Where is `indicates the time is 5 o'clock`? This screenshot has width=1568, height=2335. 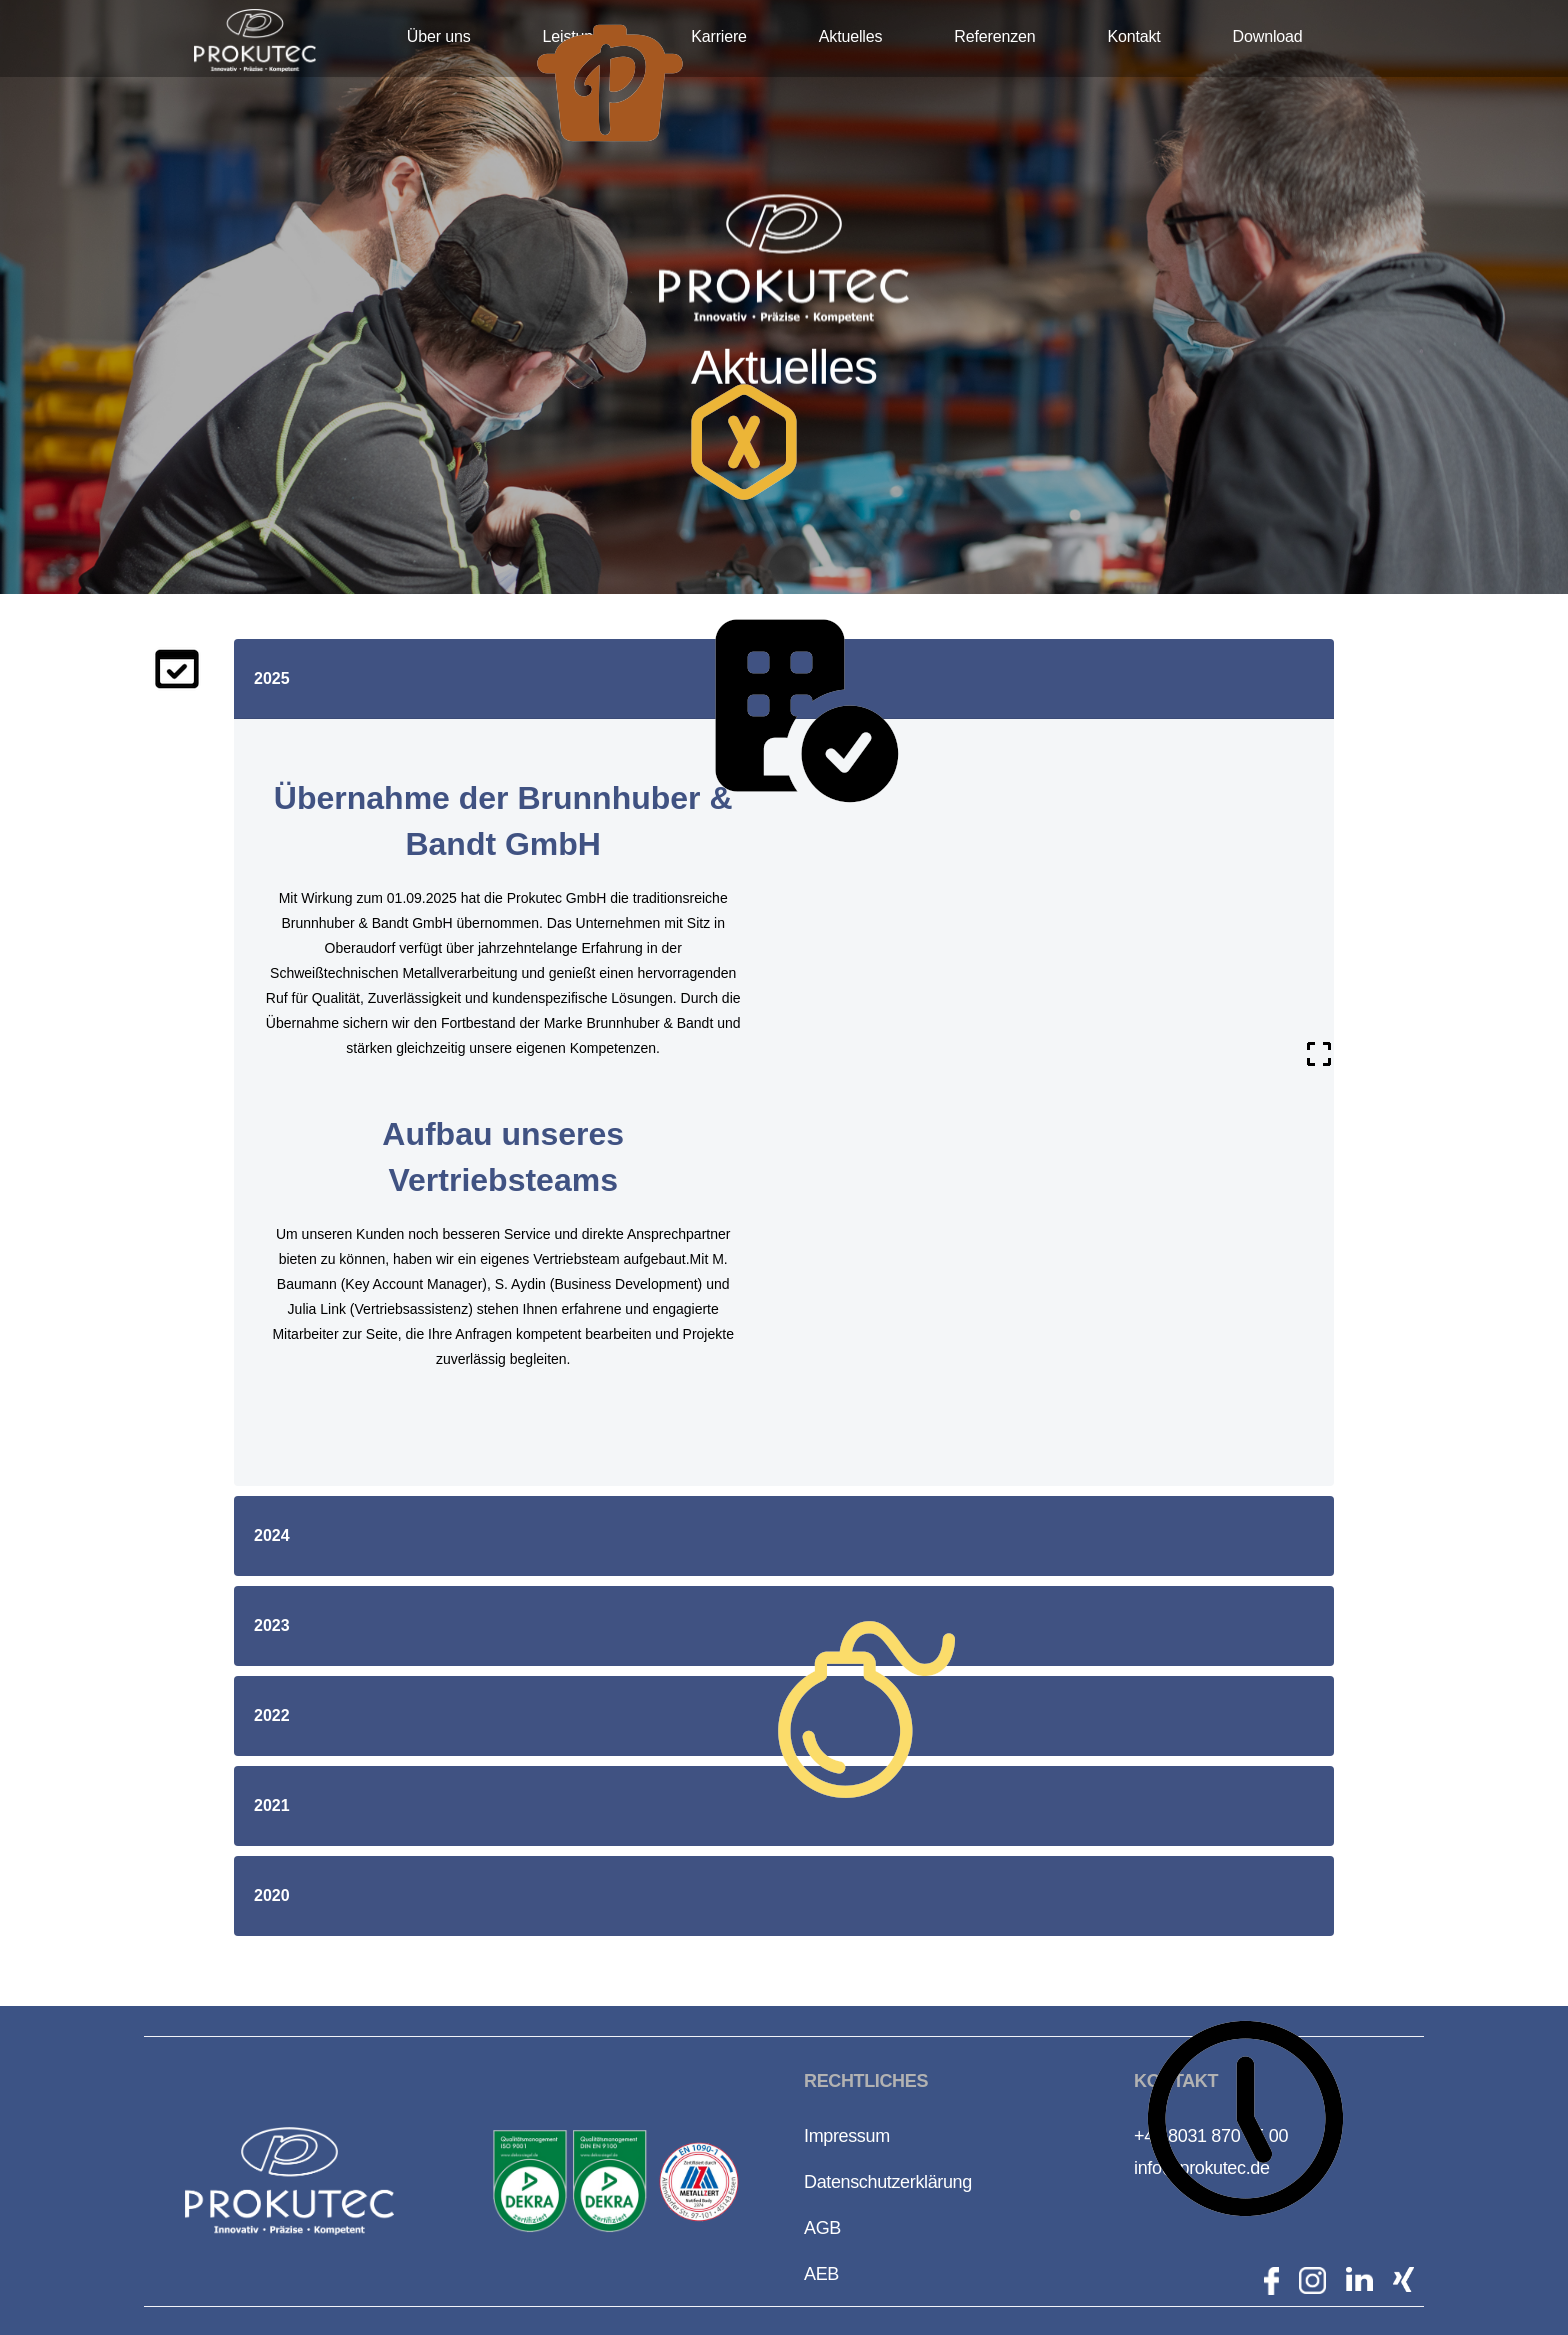 indicates the time is 5 o'clock is located at coordinates (1245, 2118).